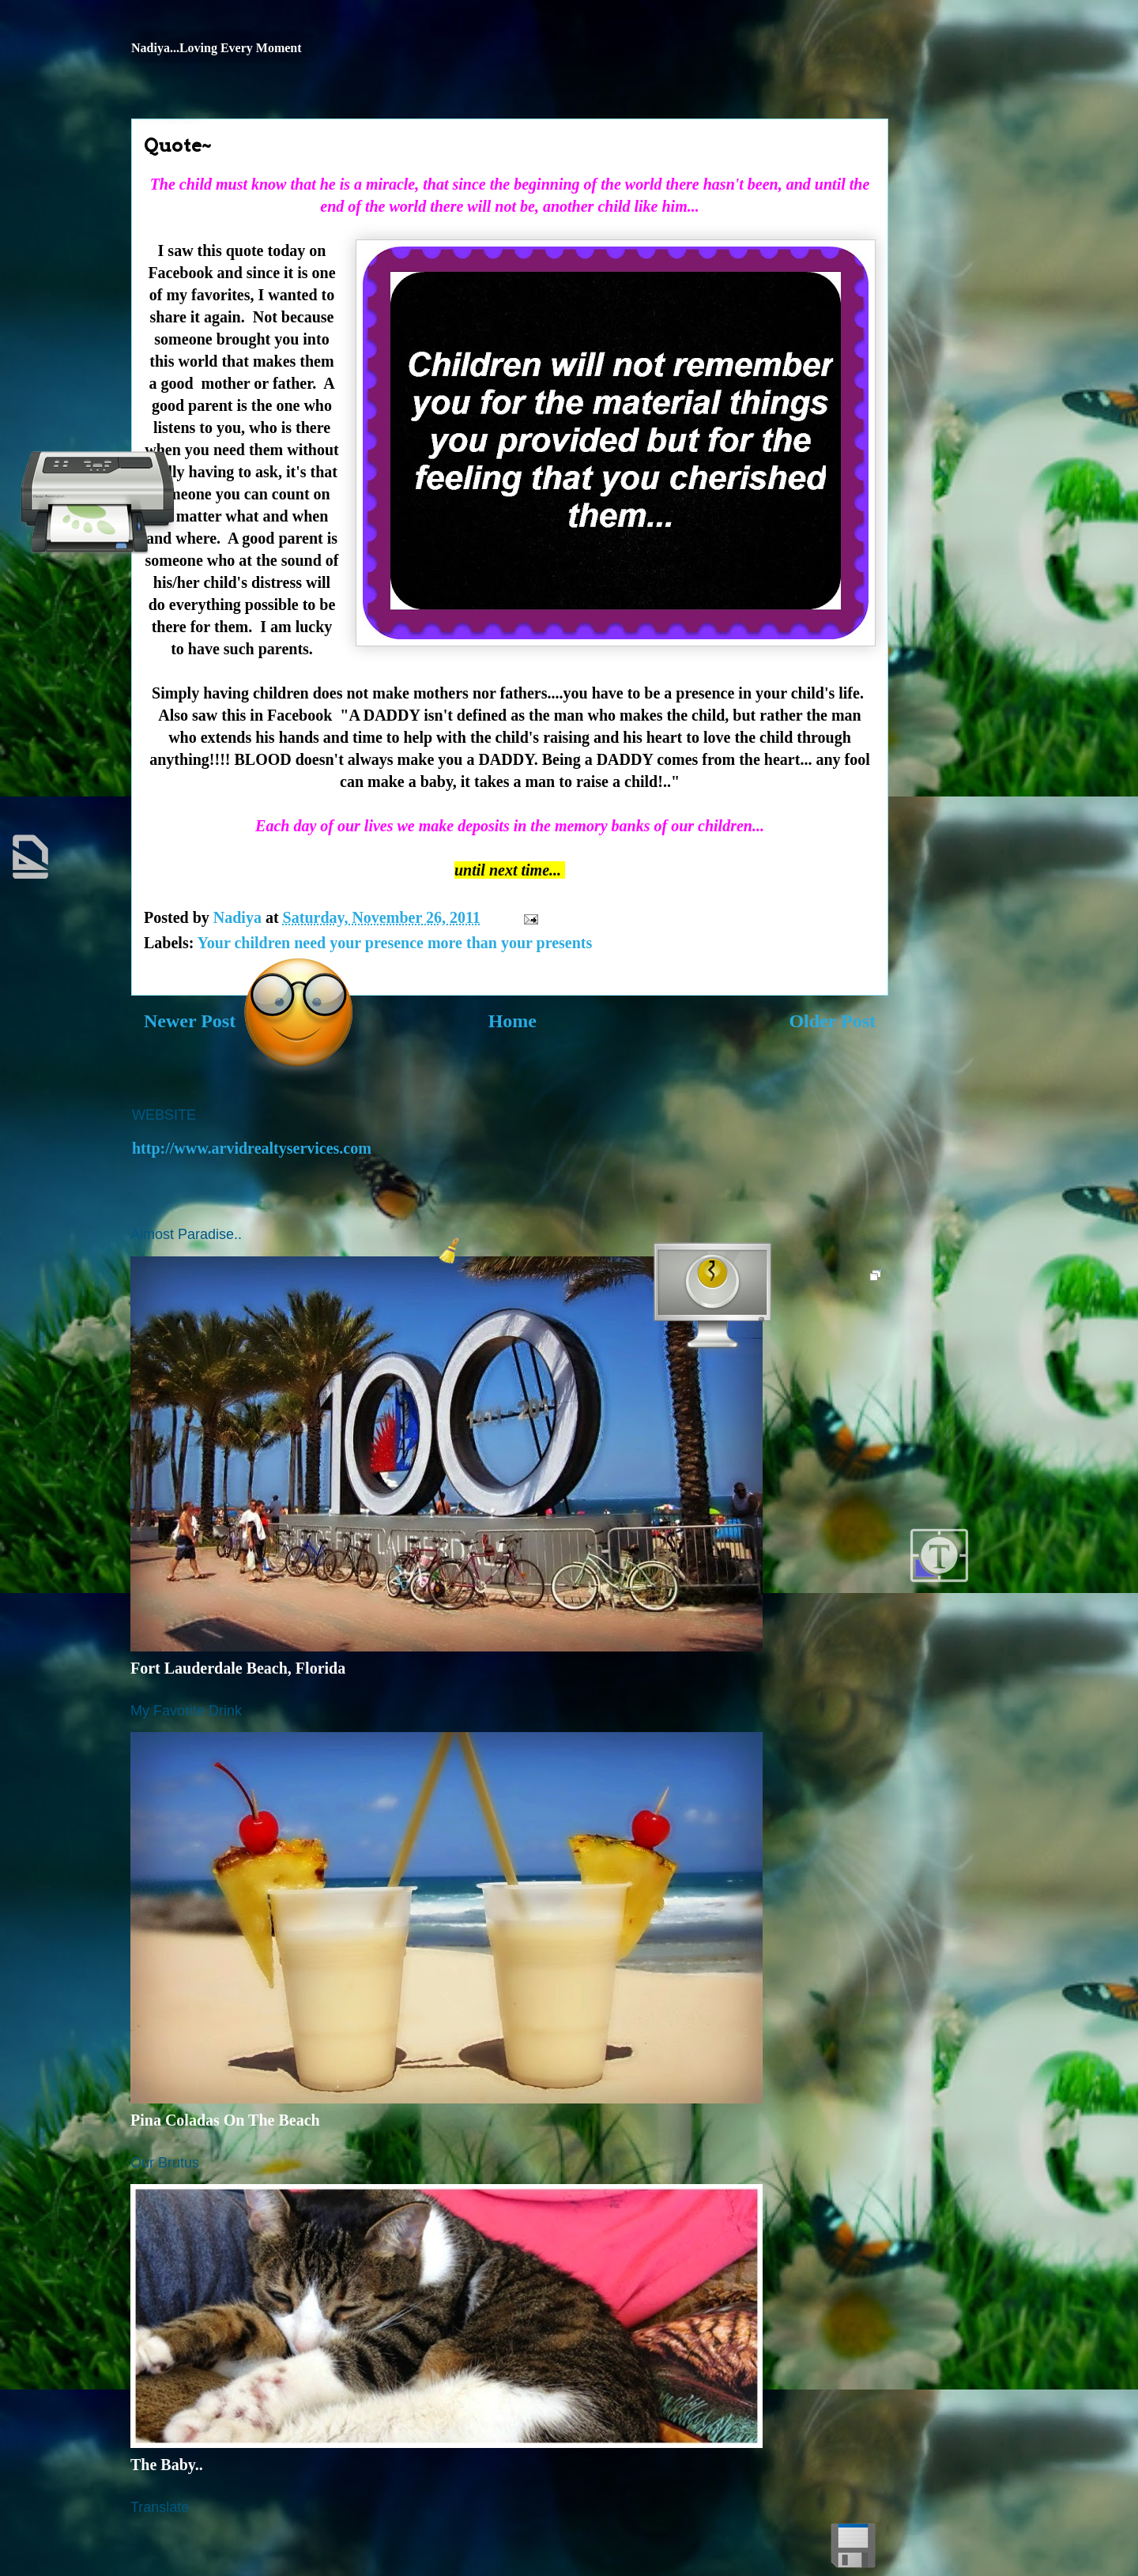  I want to click on adjust page layout and print settings, so click(30, 855).